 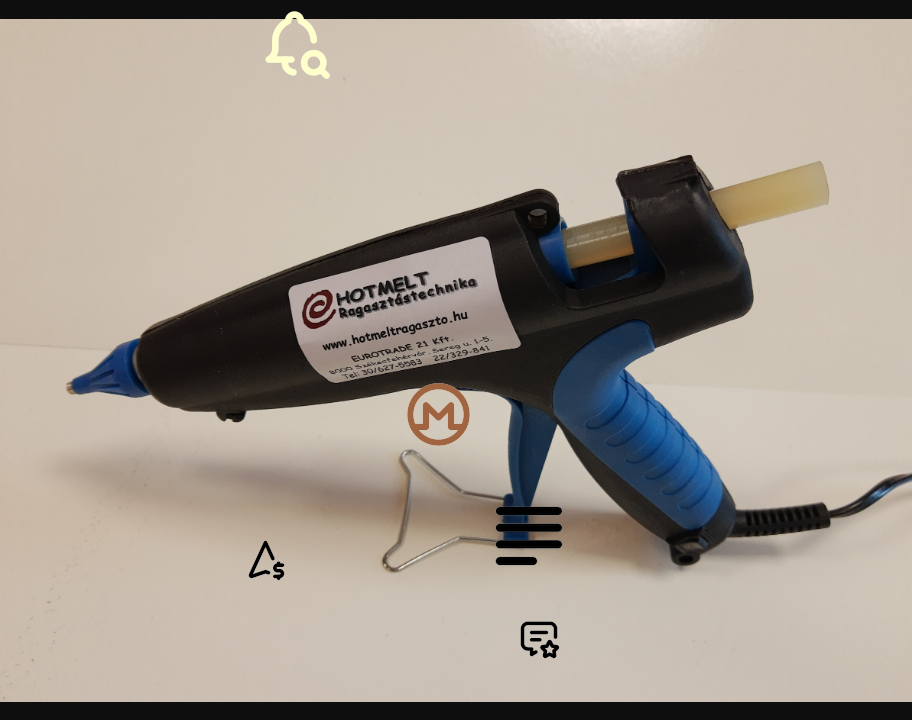 I want to click on view document subject or content summary, so click(x=529, y=536).